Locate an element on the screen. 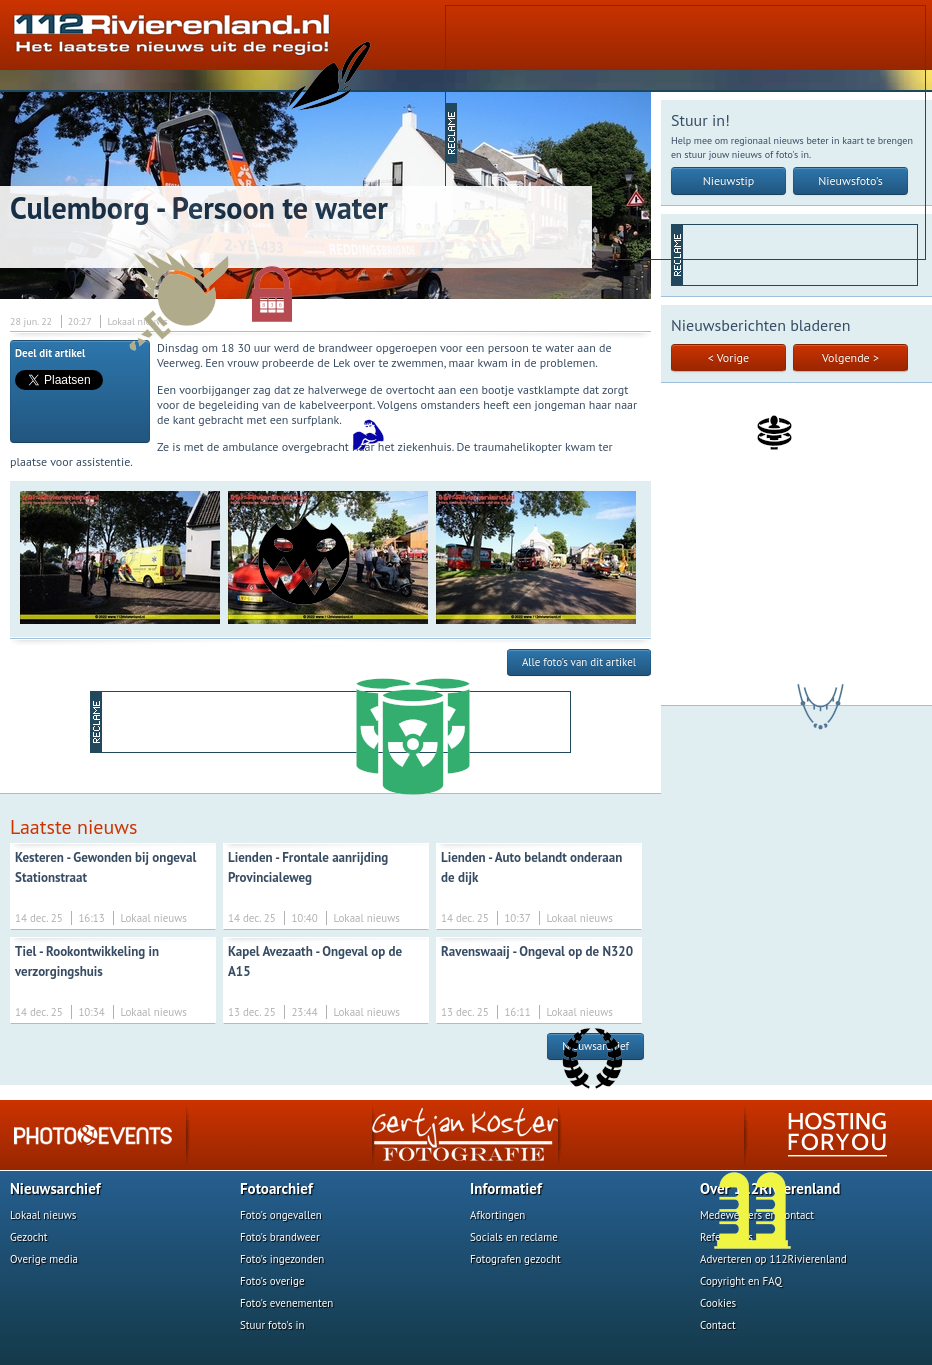 Image resolution: width=932 pixels, height=1365 pixels. select archer or ranger character class is located at coordinates (328, 77).